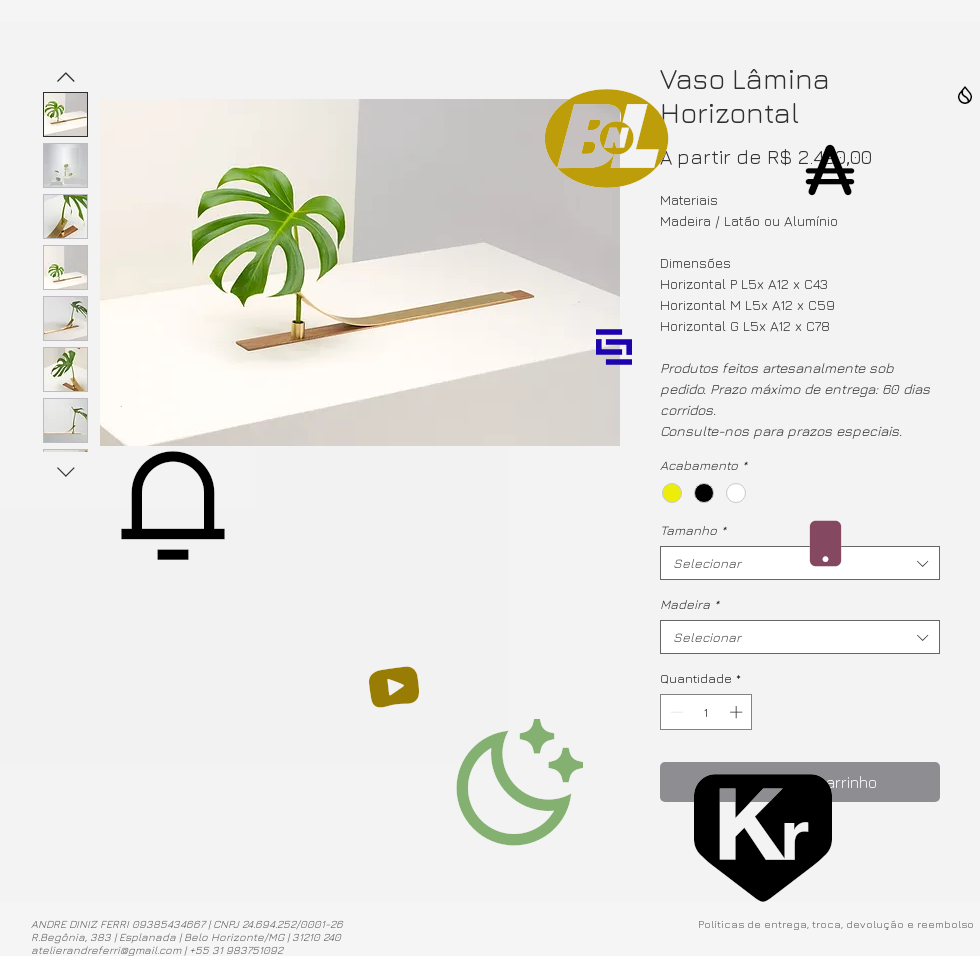 The image size is (980, 956). I want to click on indicates mobile device or smartphone, so click(825, 543).